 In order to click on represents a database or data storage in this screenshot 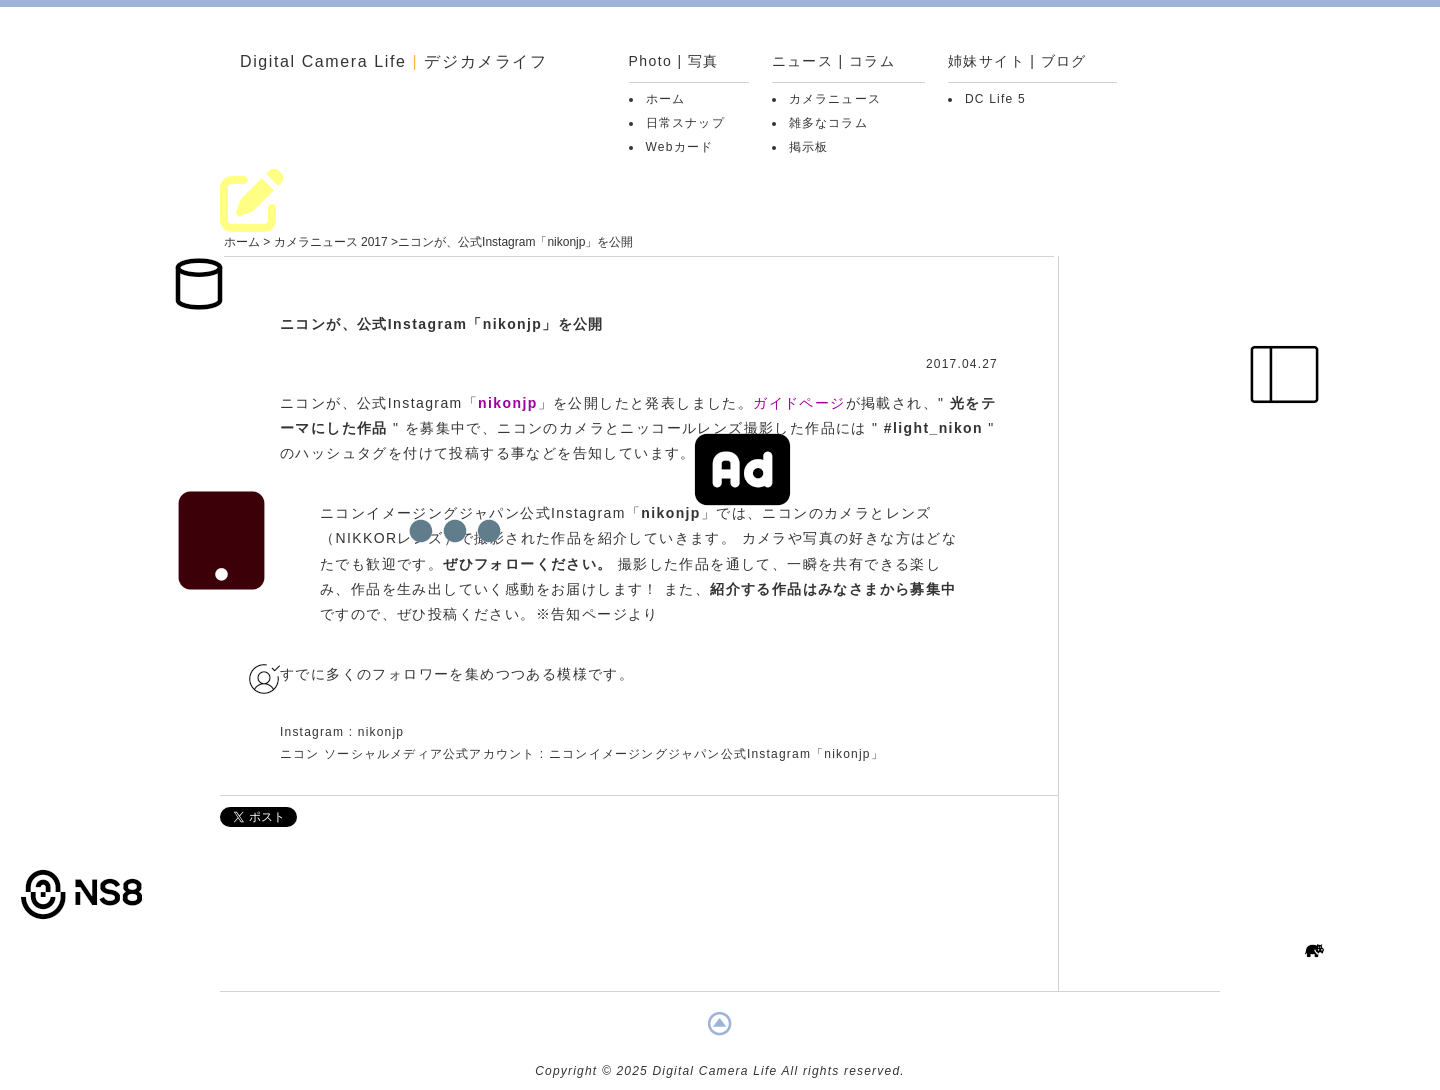, I will do `click(199, 284)`.